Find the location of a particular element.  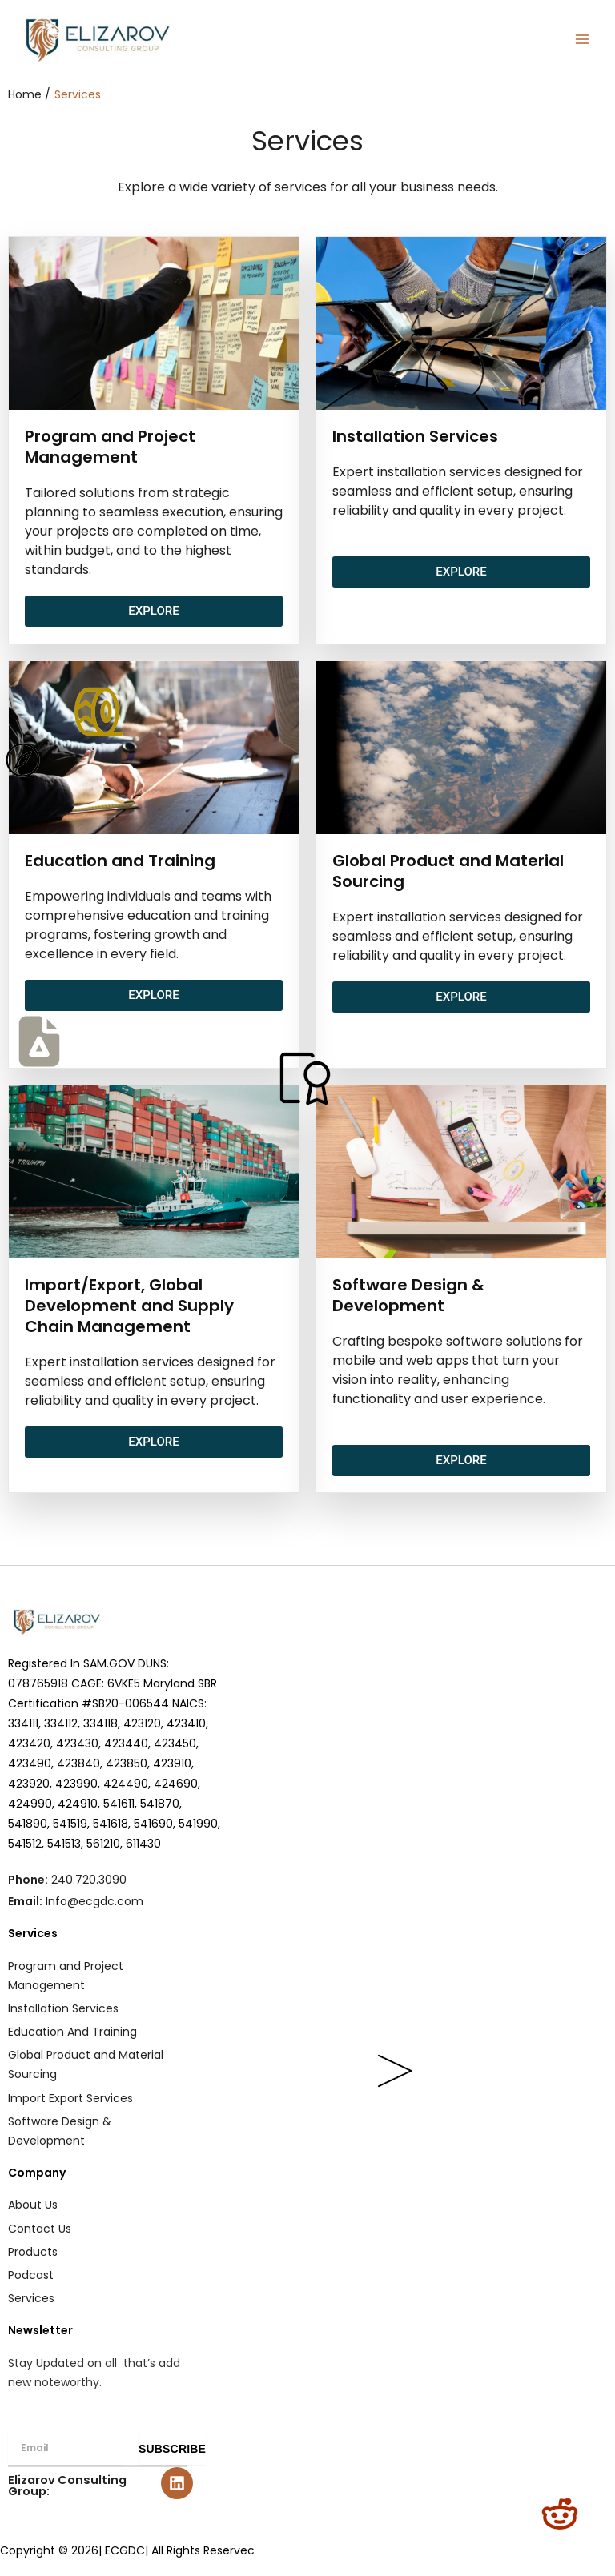

open the Reddit app is located at coordinates (560, 2515).